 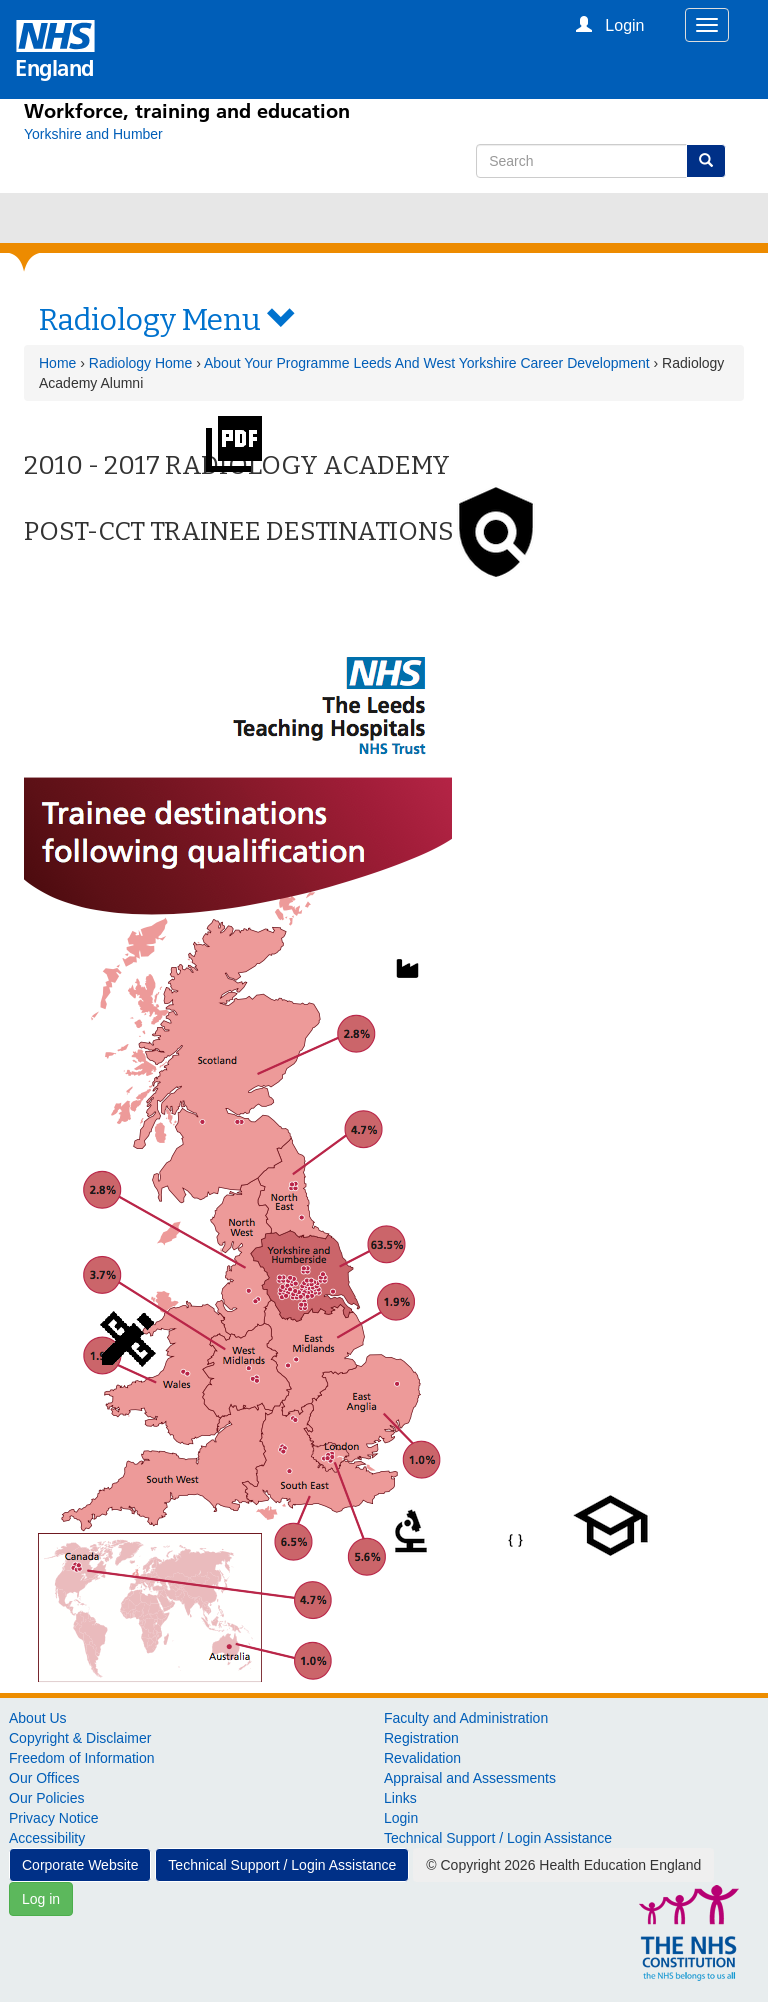 I want to click on access design tools or editing services, so click(x=128, y=1339).